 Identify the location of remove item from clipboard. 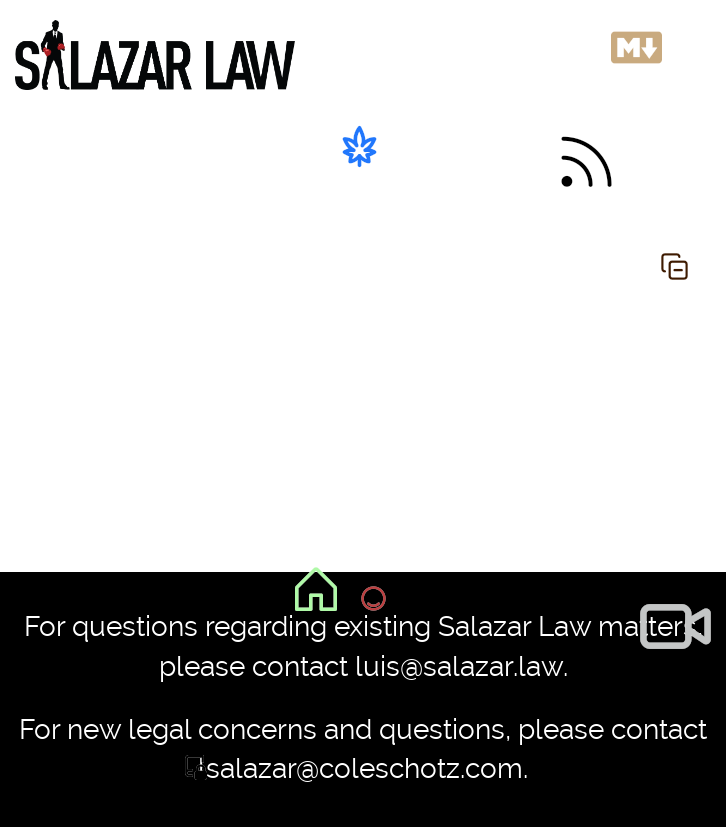
(674, 266).